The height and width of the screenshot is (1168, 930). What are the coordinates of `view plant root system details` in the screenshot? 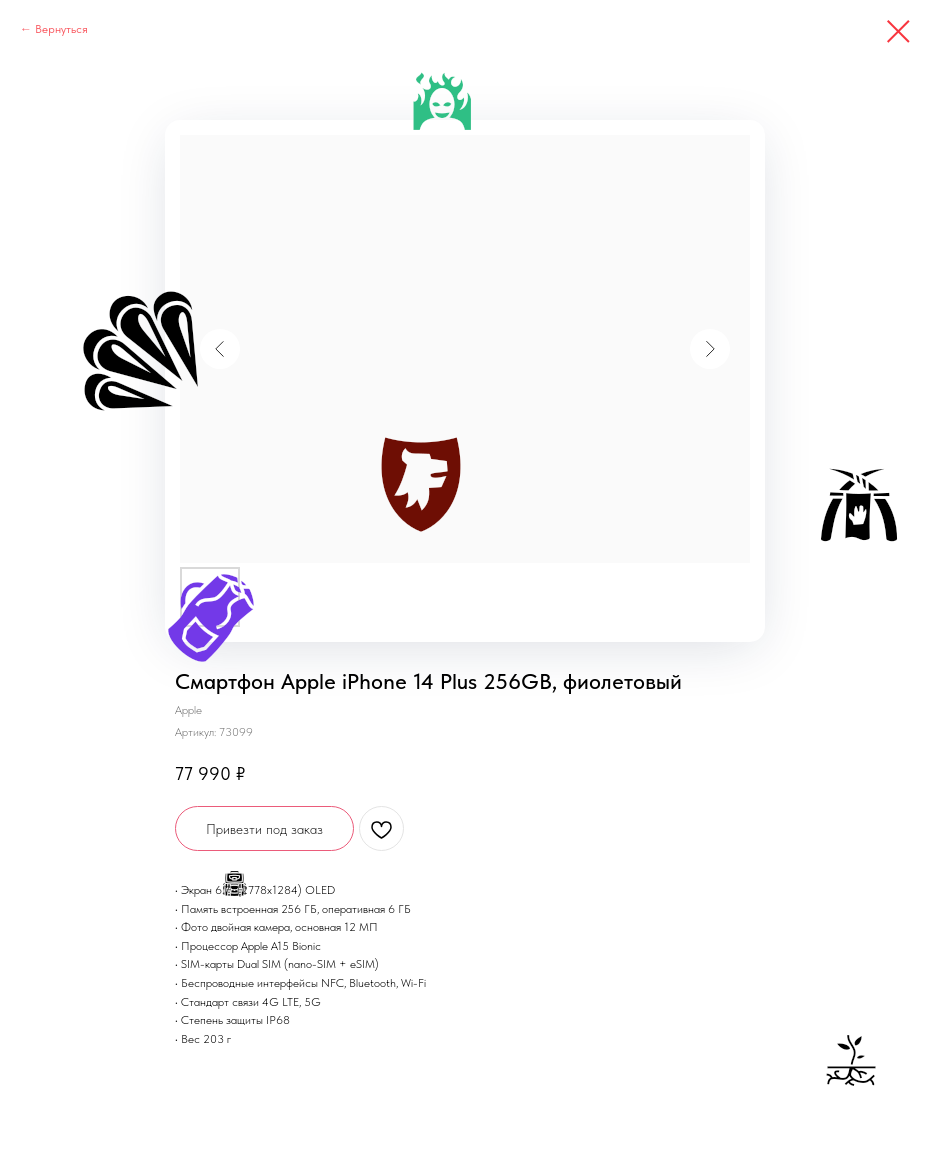 It's located at (851, 1060).